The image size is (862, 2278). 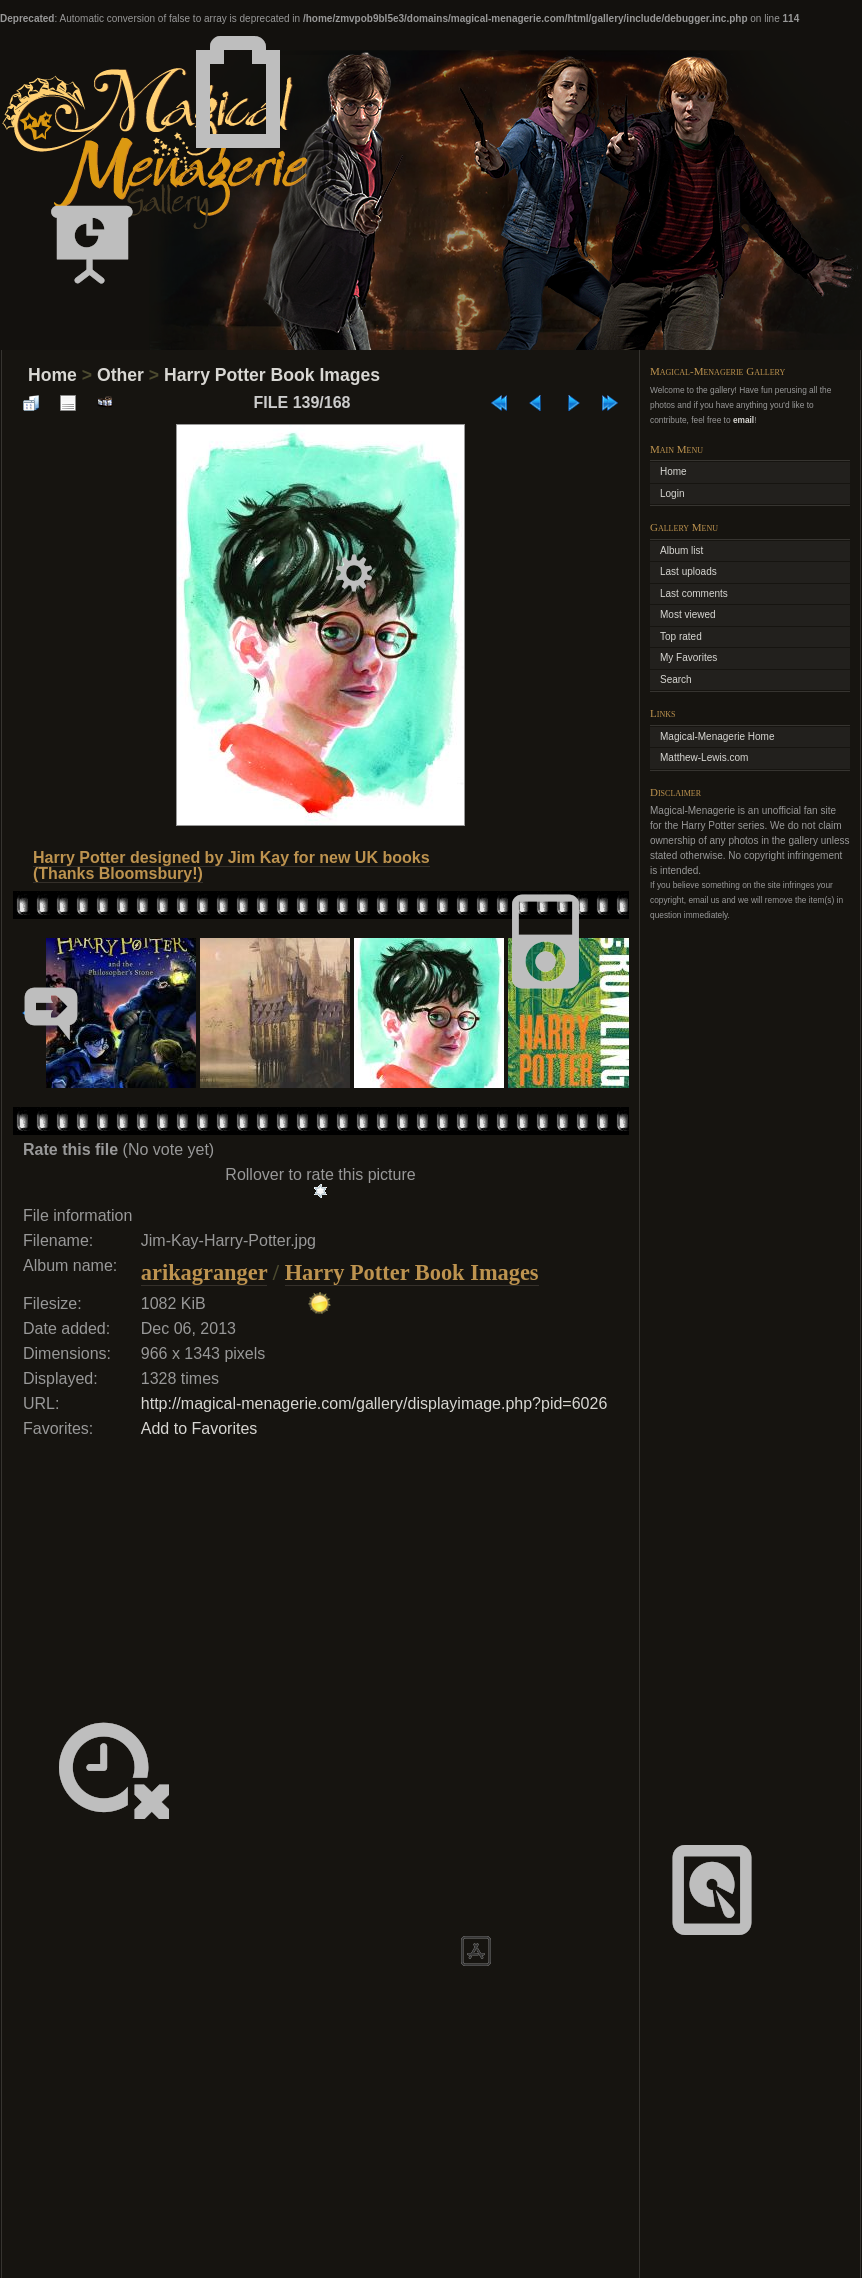 I want to click on indicates battery is empty or critically low, so click(x=238, y=92).